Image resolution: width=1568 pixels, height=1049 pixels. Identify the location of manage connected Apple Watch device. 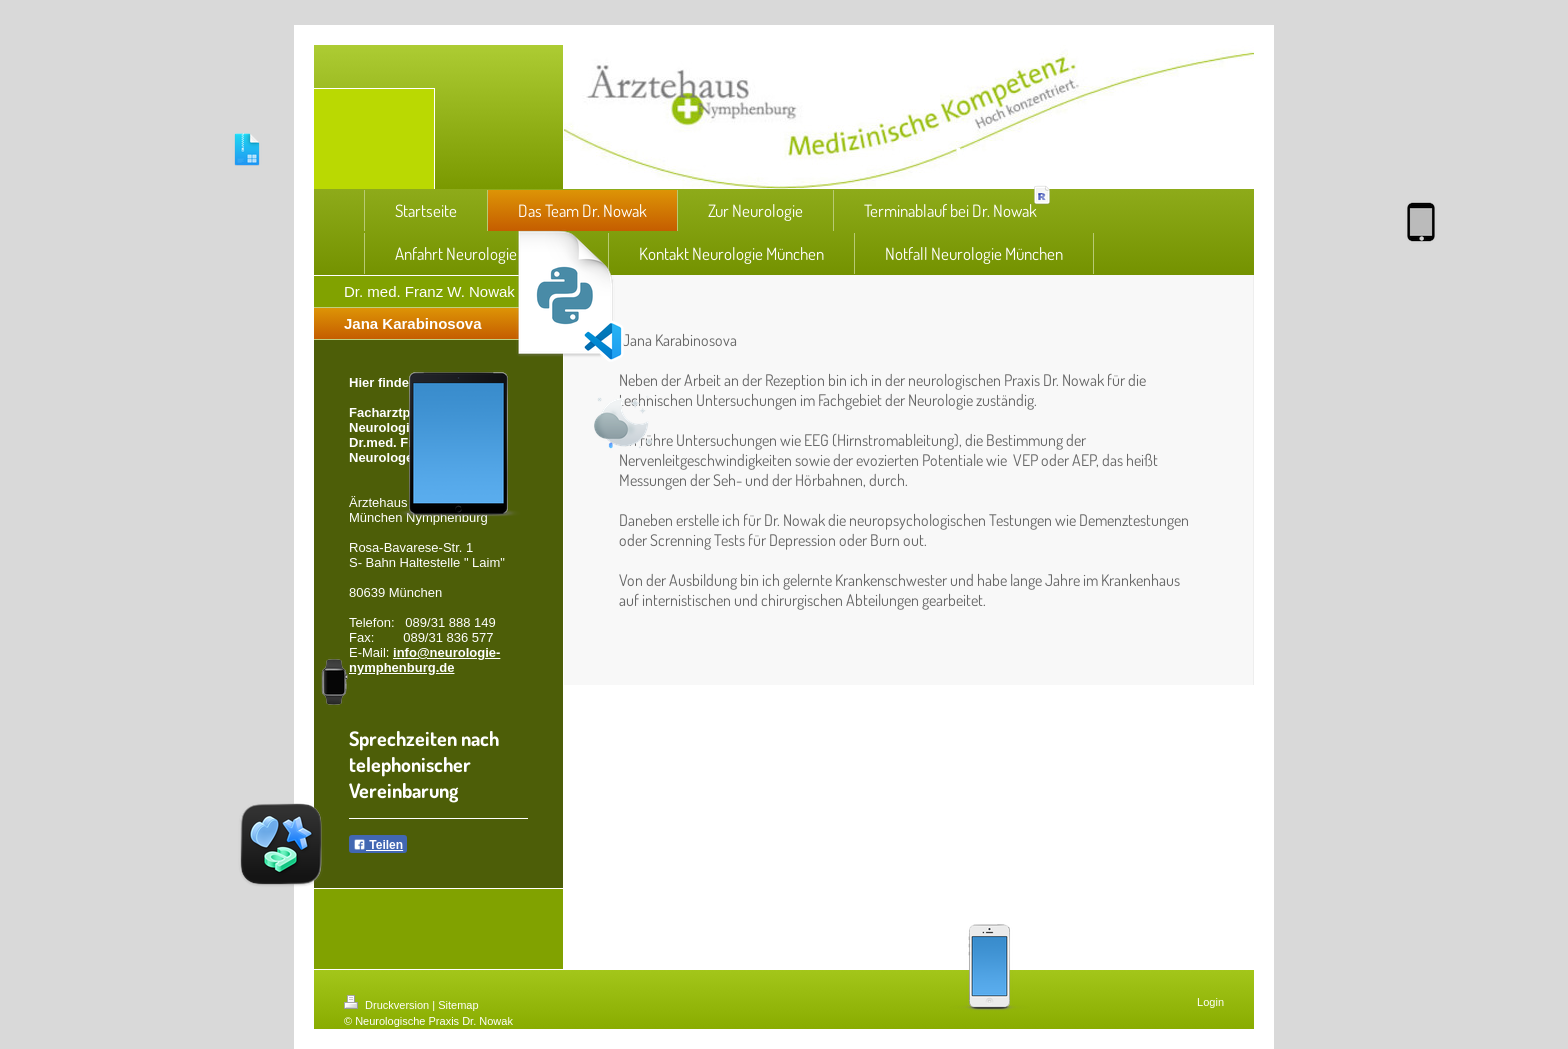
(334, 682).